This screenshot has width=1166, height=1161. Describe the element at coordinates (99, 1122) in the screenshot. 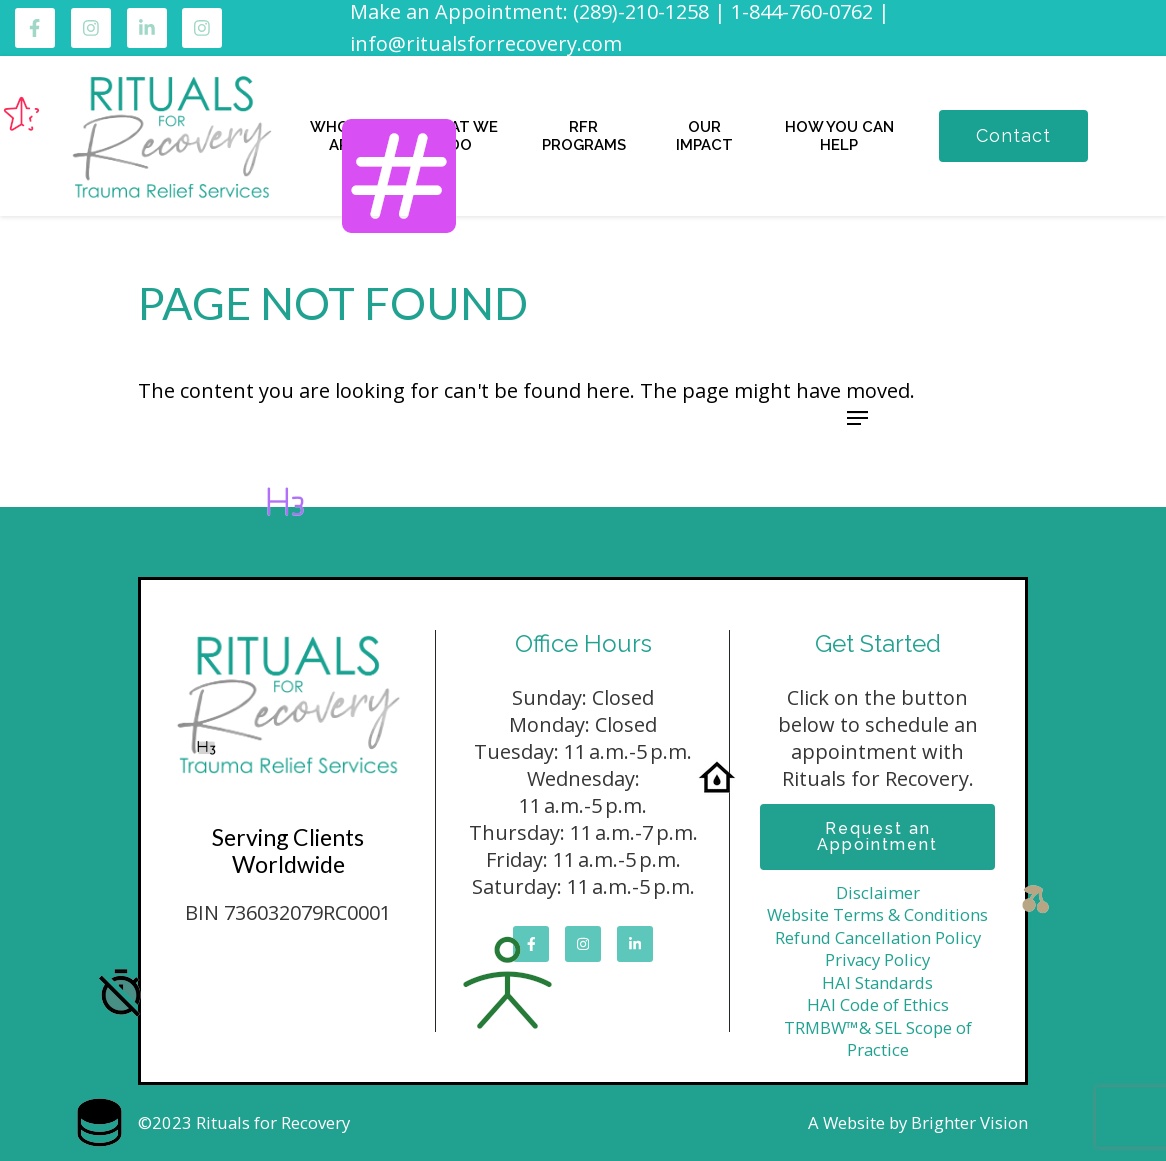

I see `access database or data storage` at that location.